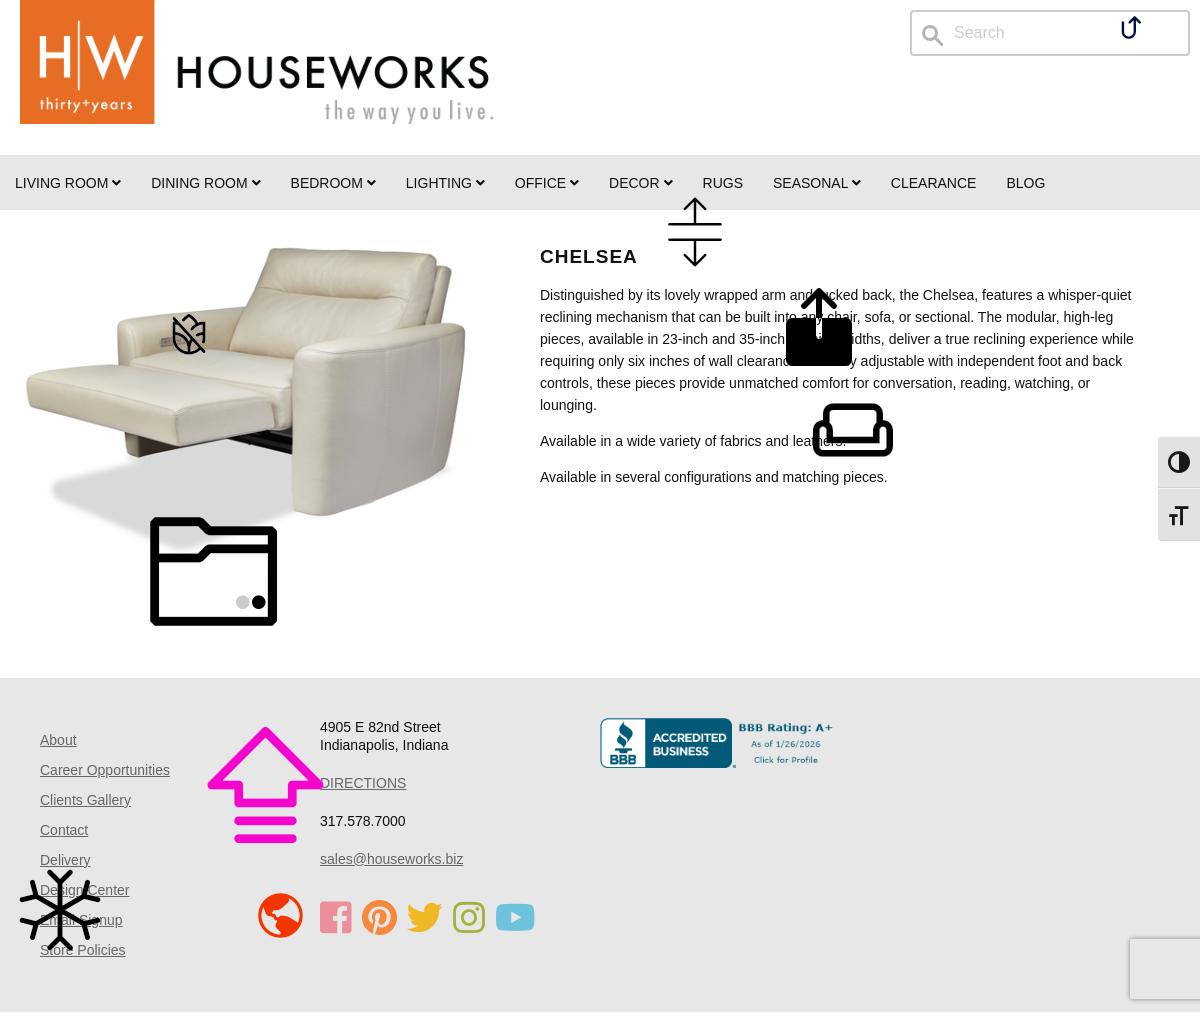 This screenshot has height=1013, width=1200. What do you see at coordinates (60, 910) in the screenshot?
I see `toggle cooling or air conditioning mode` at bounding box center [60, 910].